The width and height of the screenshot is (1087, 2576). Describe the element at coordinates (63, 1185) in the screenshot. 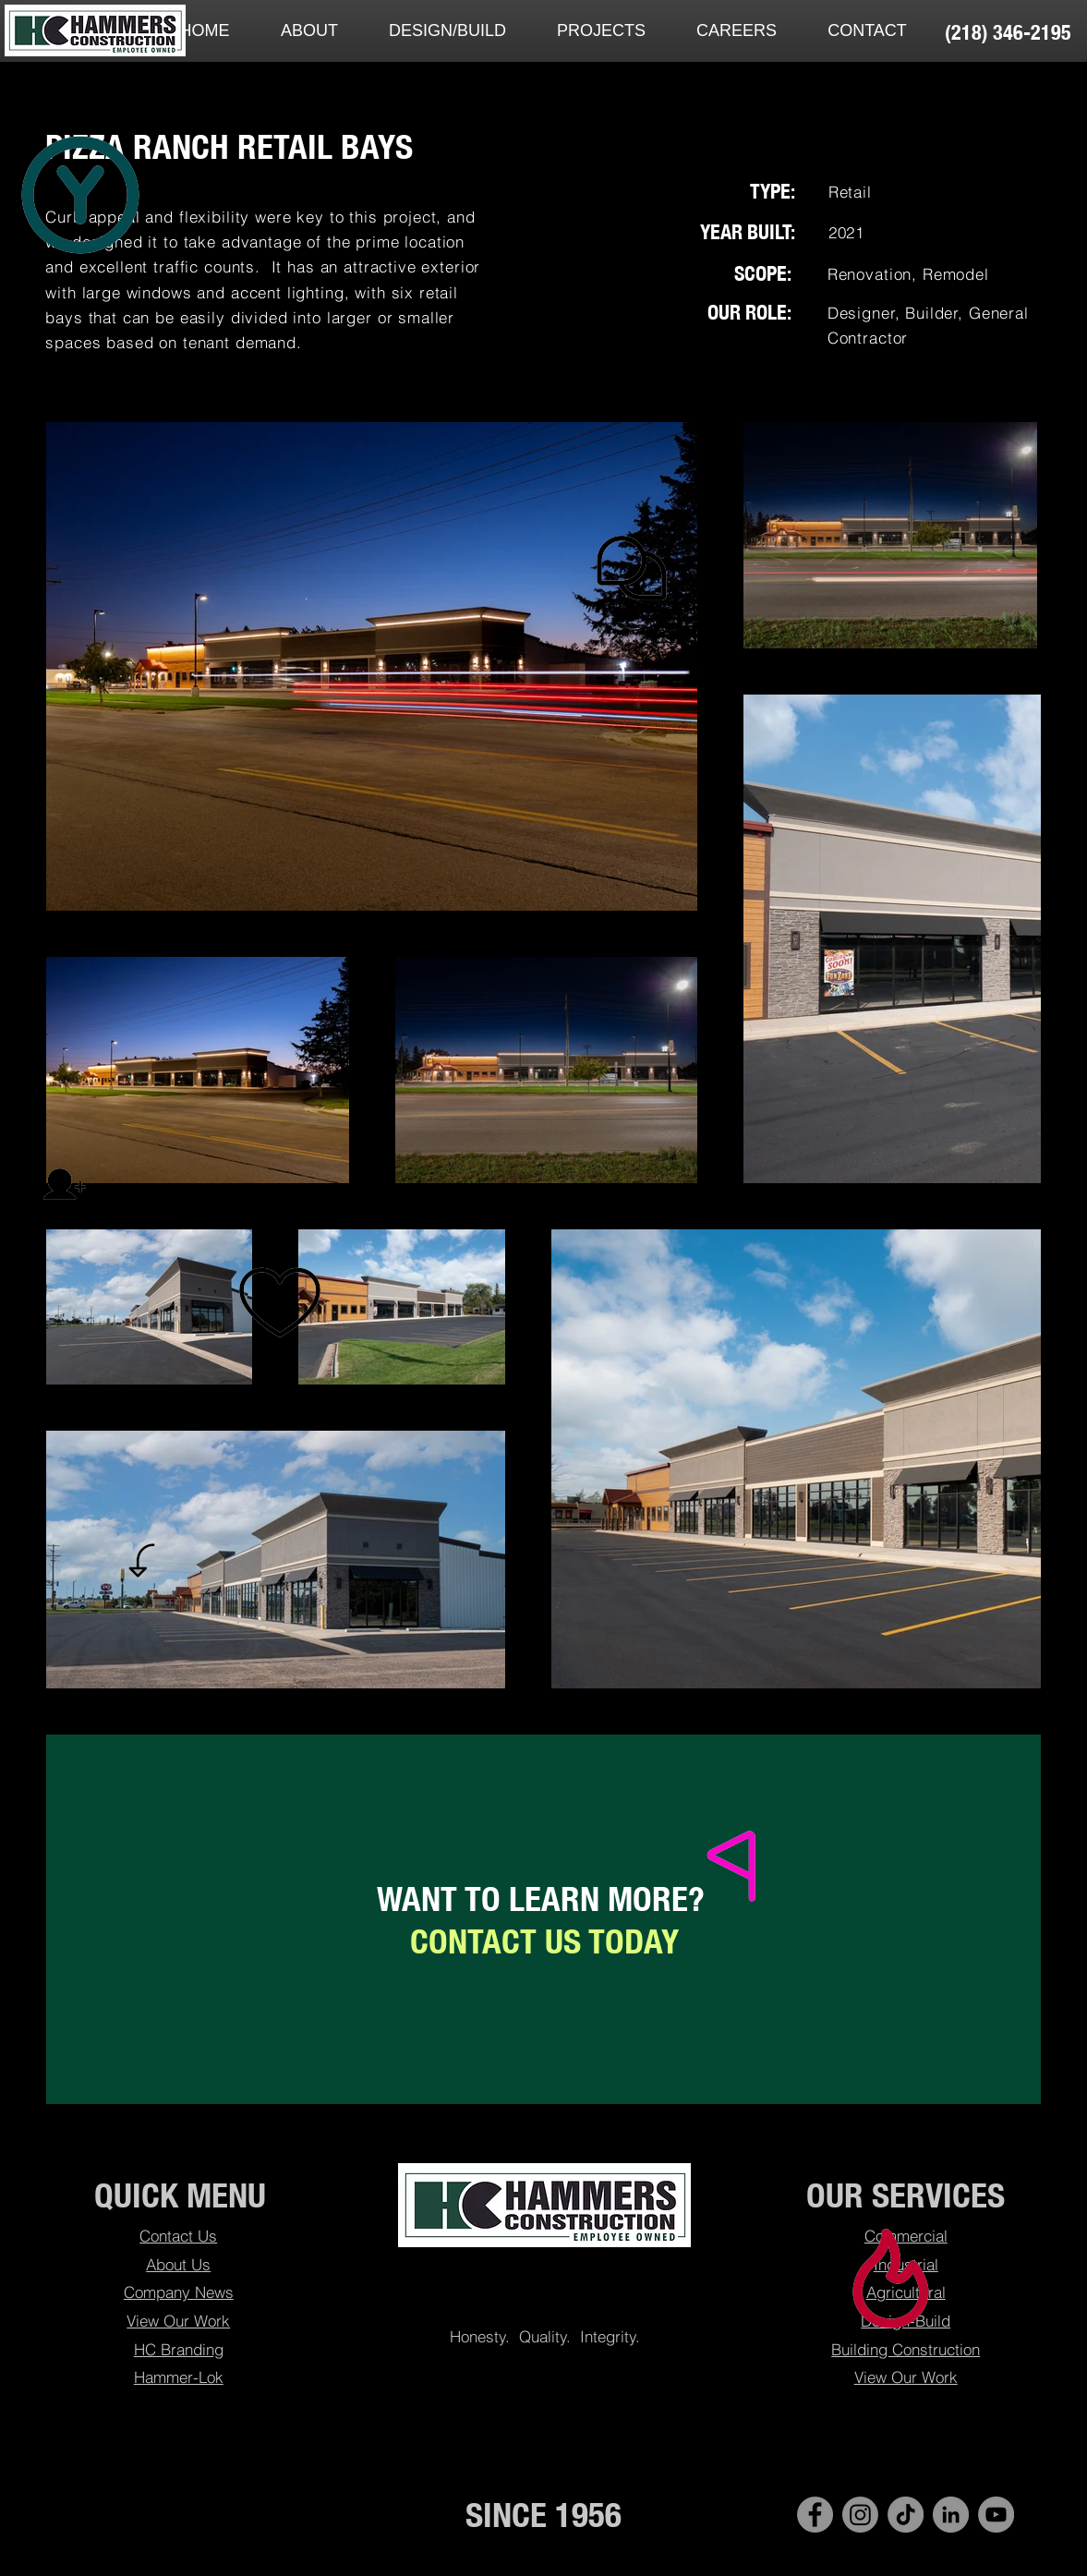

I see `add a new contact or friend` at that location.